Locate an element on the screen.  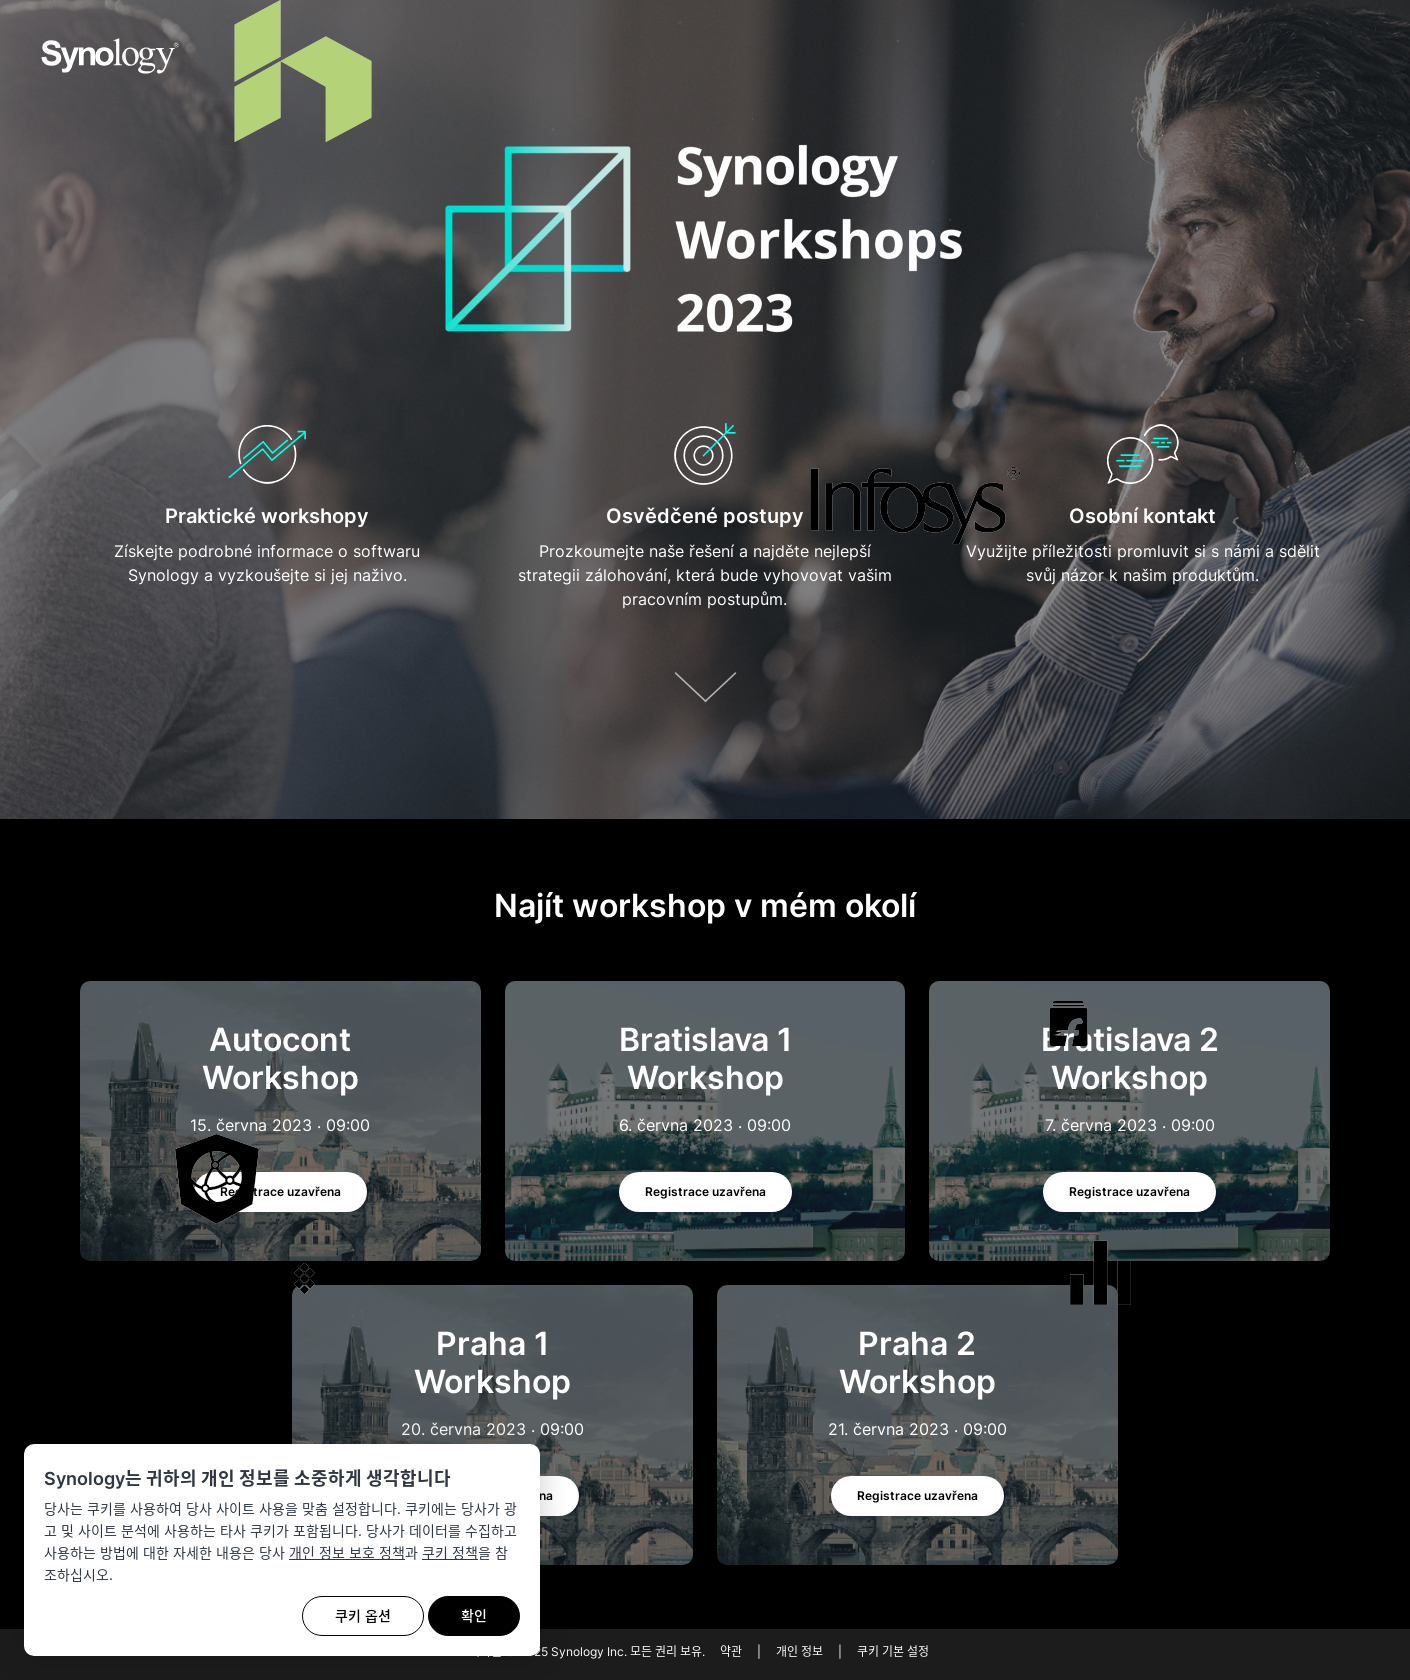
infosys company logo is located at coordinates (915, 505).